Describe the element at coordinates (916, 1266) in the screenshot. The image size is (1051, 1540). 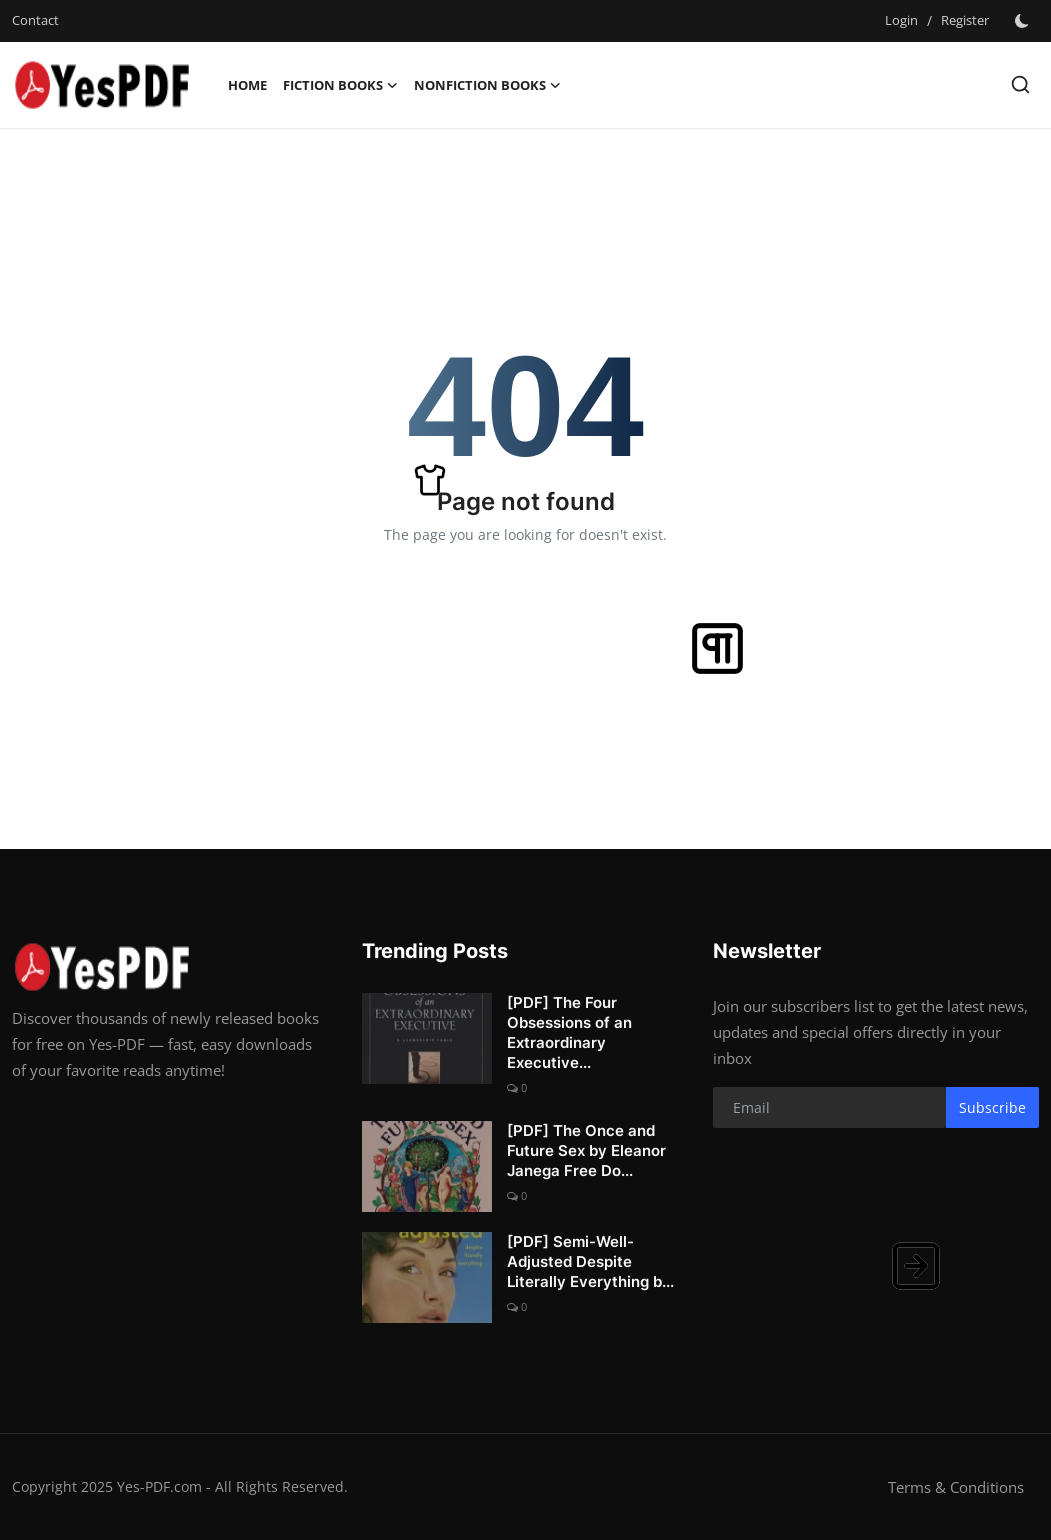
I see `proceed to the next step or screen` at that location.